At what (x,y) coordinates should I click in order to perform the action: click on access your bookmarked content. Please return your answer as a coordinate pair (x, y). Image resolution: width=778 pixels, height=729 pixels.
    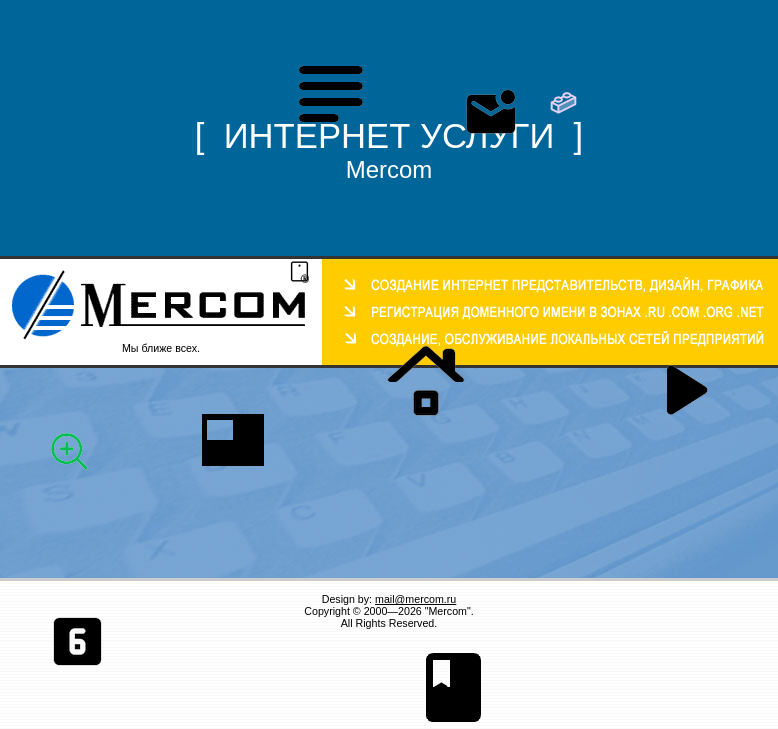
    Looking at the image, I should click on (453, 687).